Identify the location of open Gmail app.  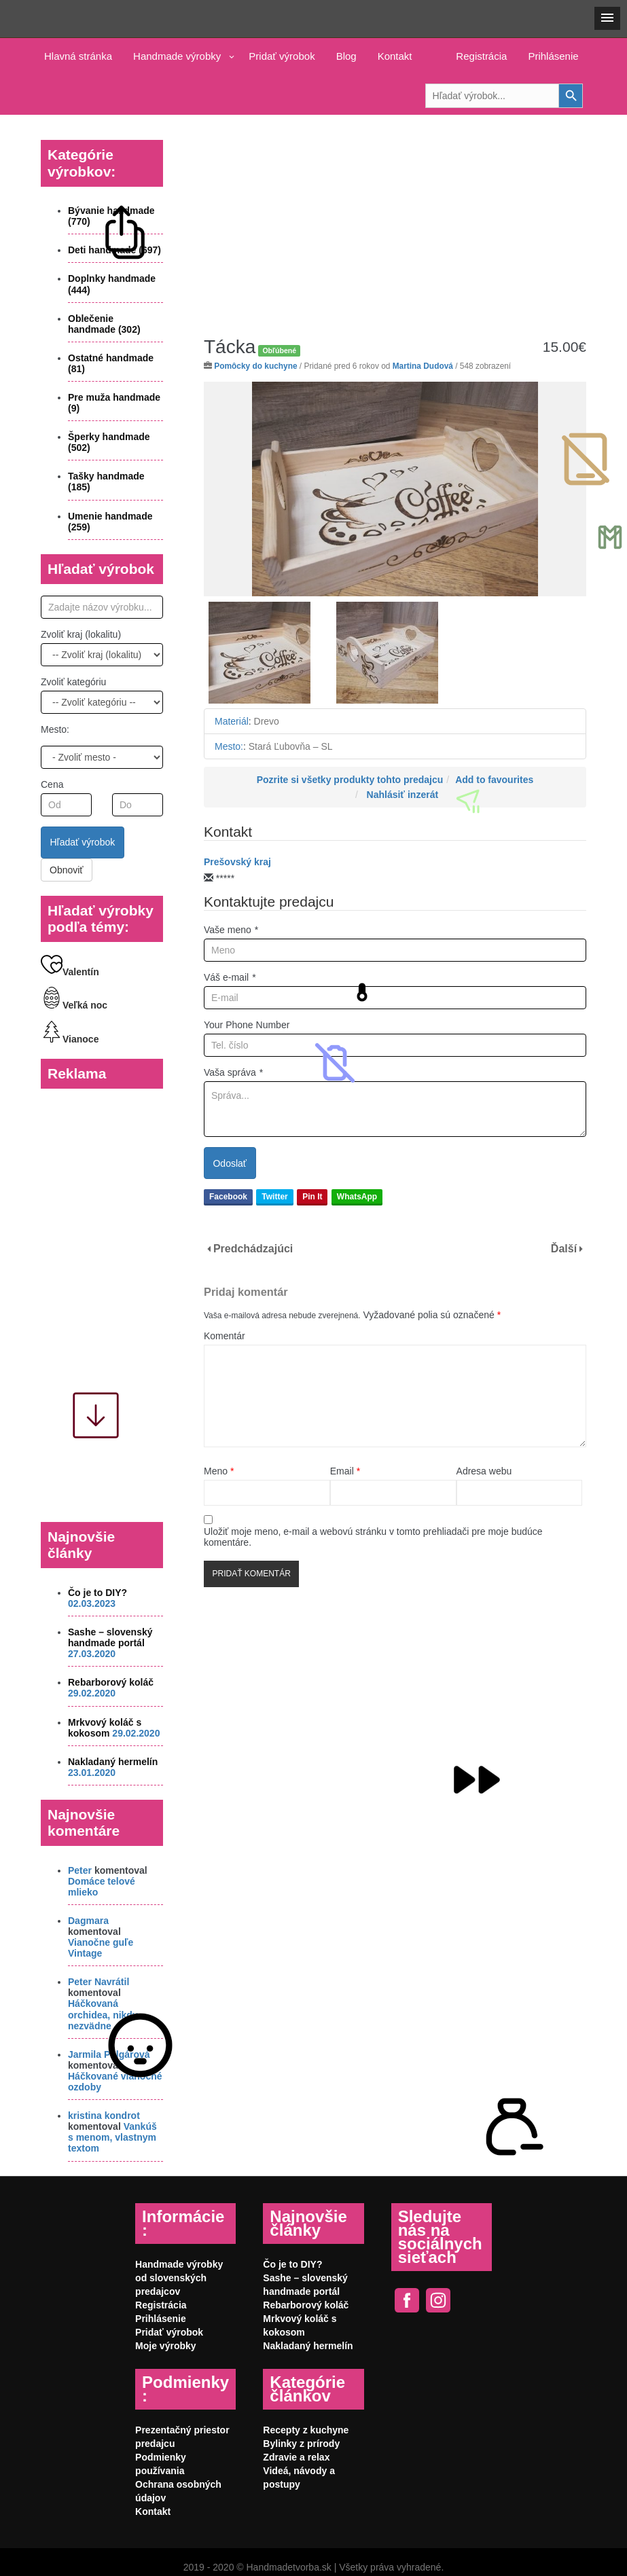
(610, 537).